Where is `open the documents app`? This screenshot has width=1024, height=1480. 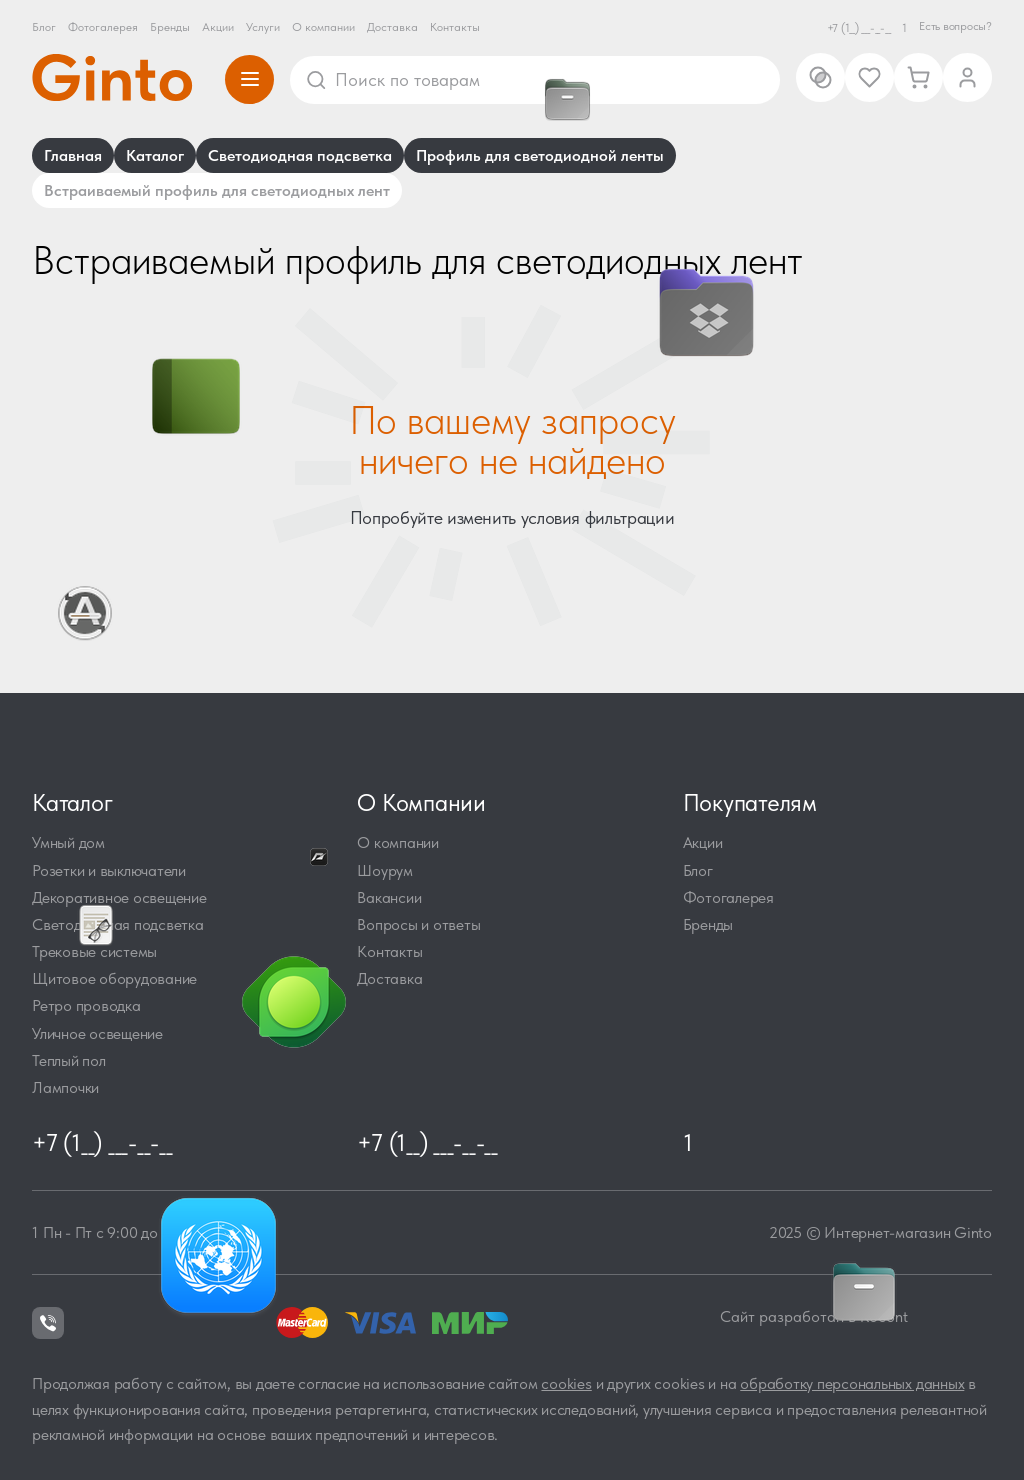
open the documents app is located at coordinates (96, 925).